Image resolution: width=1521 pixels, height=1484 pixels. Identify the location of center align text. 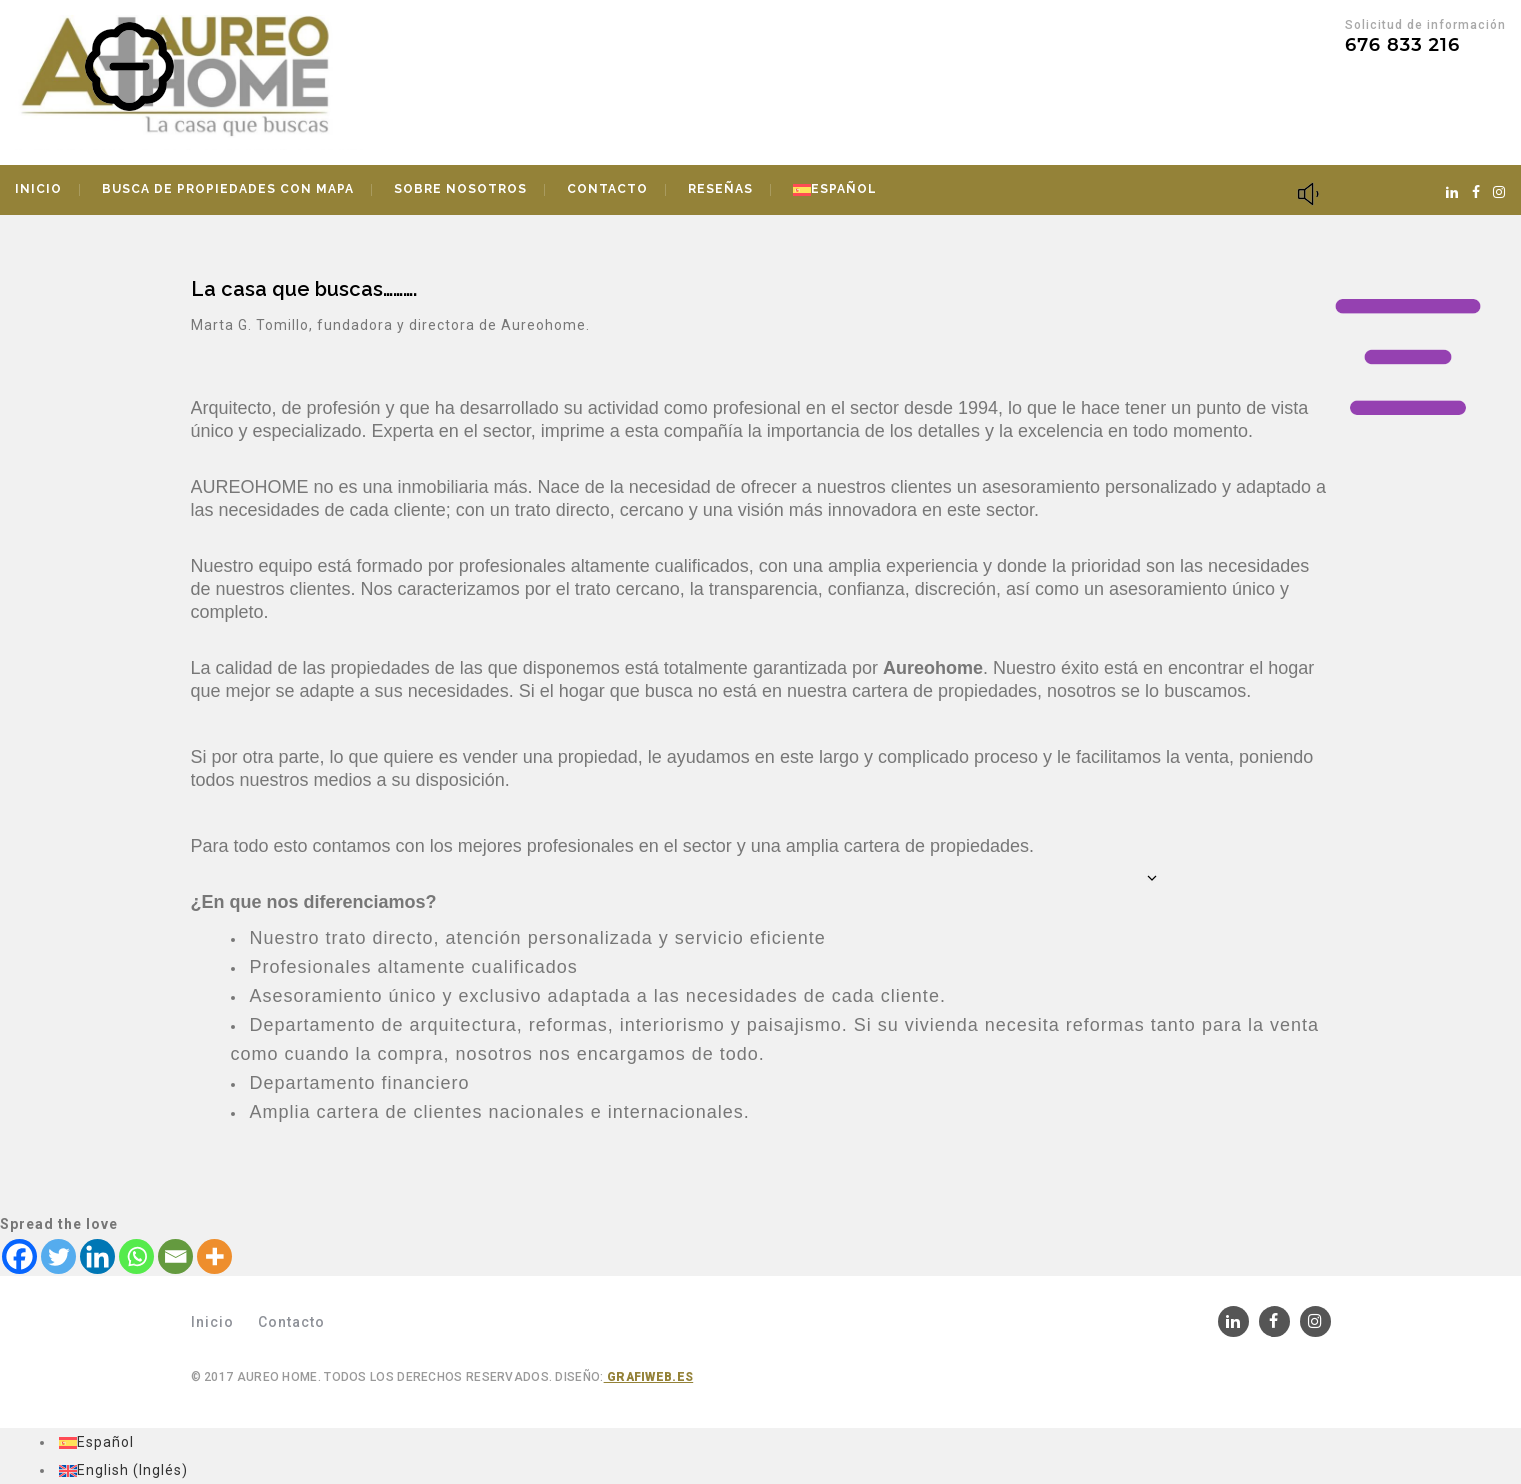
(1408, 357).